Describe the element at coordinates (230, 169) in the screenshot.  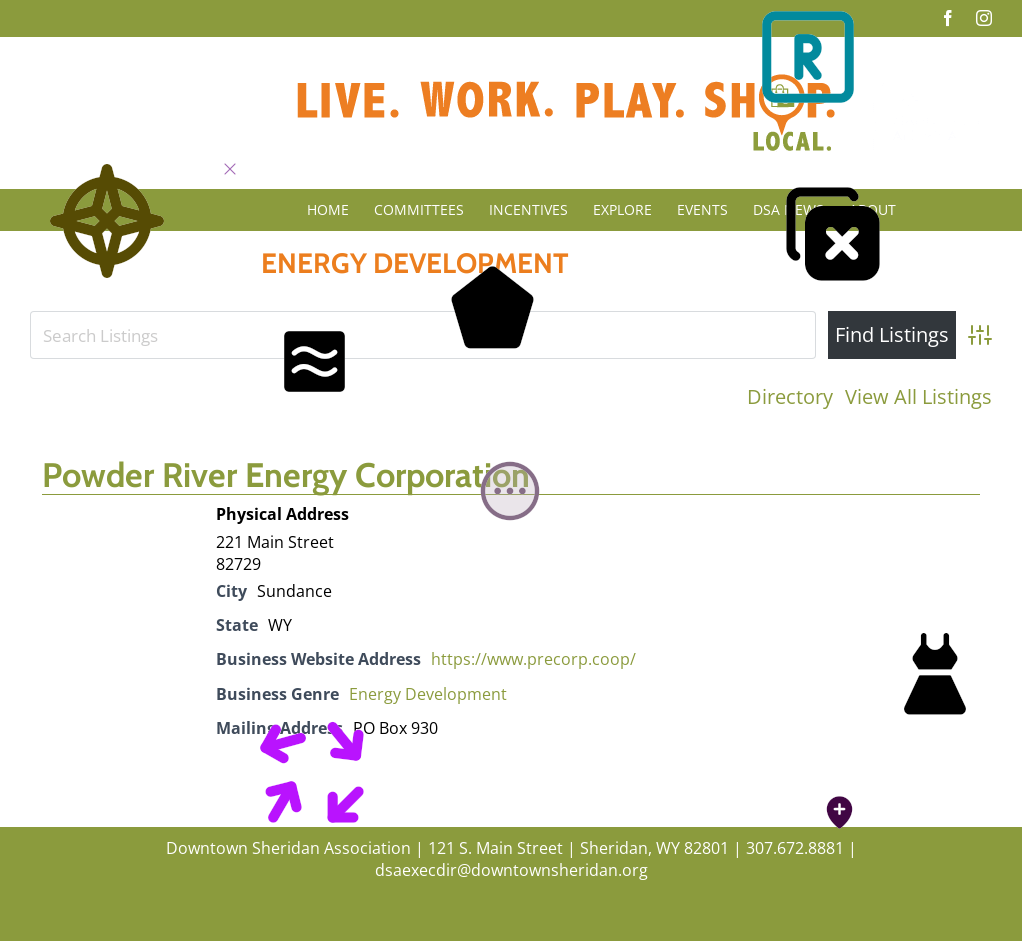
I see `close or dismiss a dialog` at that location.